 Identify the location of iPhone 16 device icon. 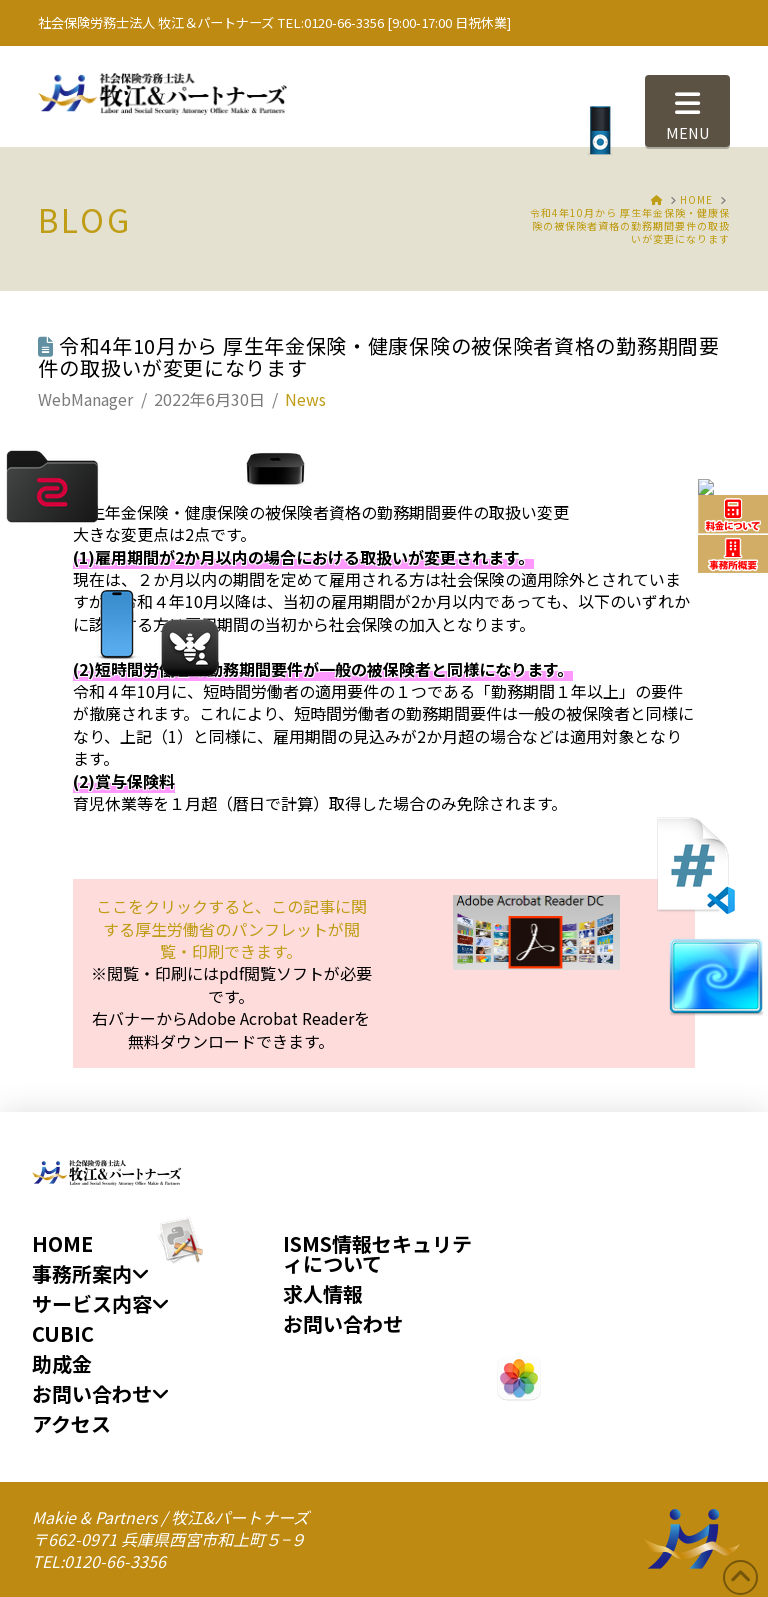
(117, 625).